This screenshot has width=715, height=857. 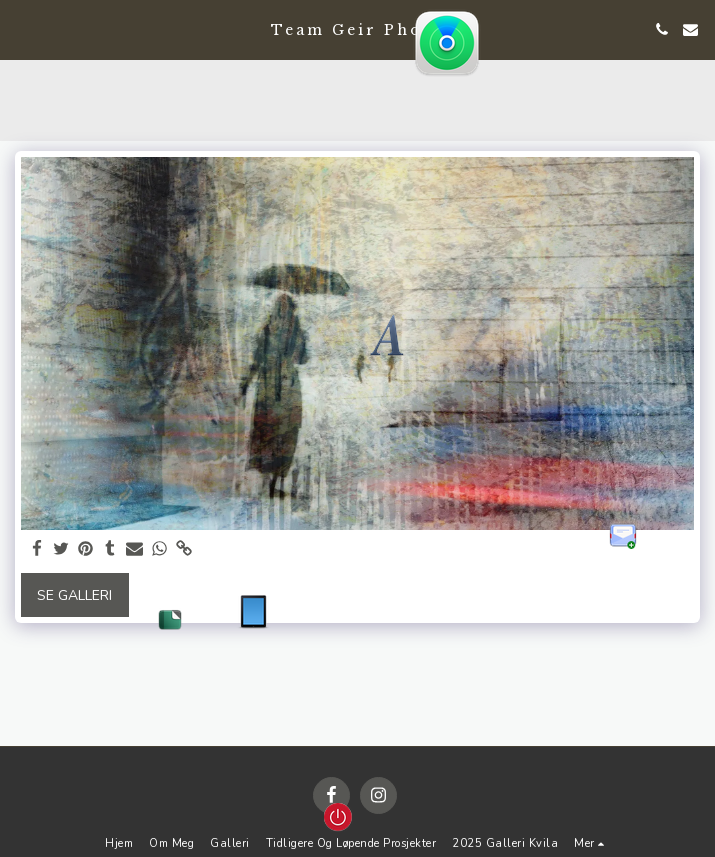 What do you see at coordinates (623, 535) in the screenshot?
I see `compose a new email message` at bounding box center [623, 535].